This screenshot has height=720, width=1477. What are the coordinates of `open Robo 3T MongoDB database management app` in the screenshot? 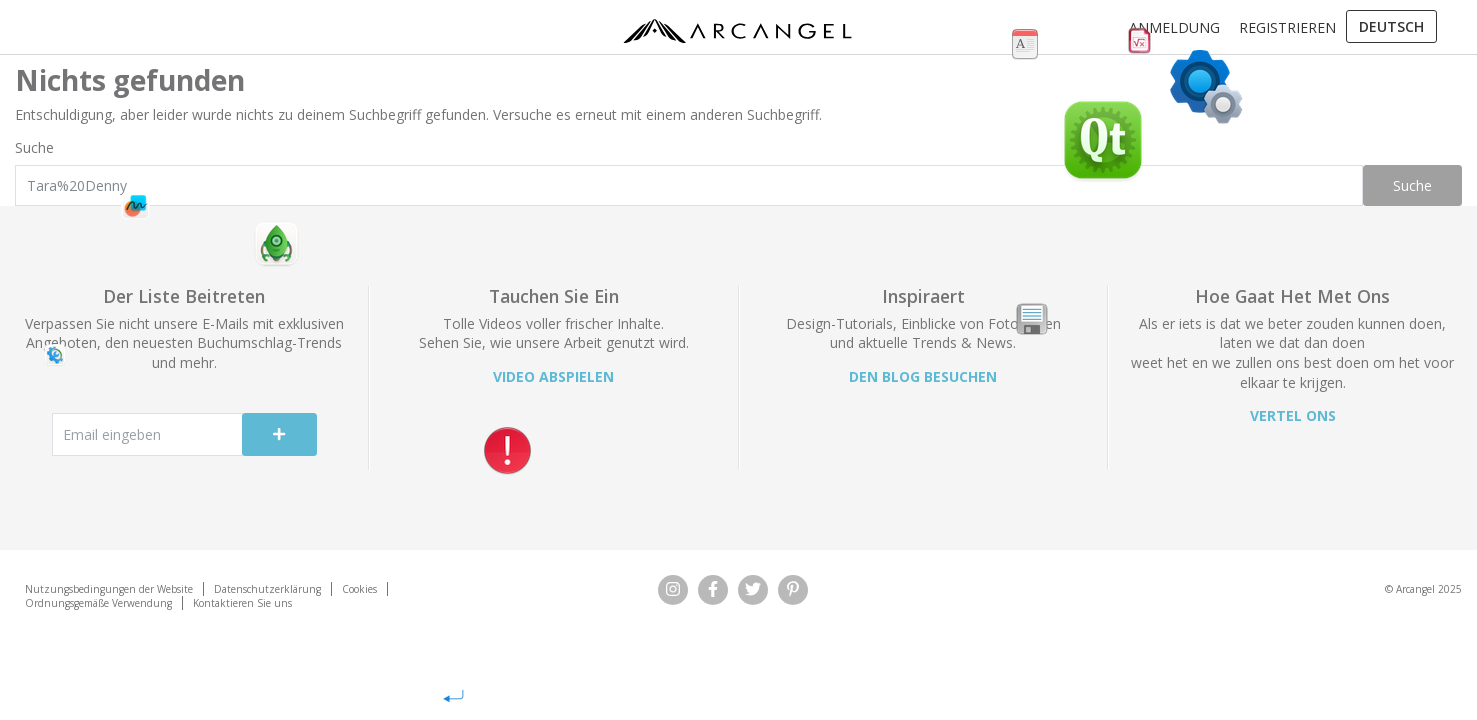 It's located at (276, 243).